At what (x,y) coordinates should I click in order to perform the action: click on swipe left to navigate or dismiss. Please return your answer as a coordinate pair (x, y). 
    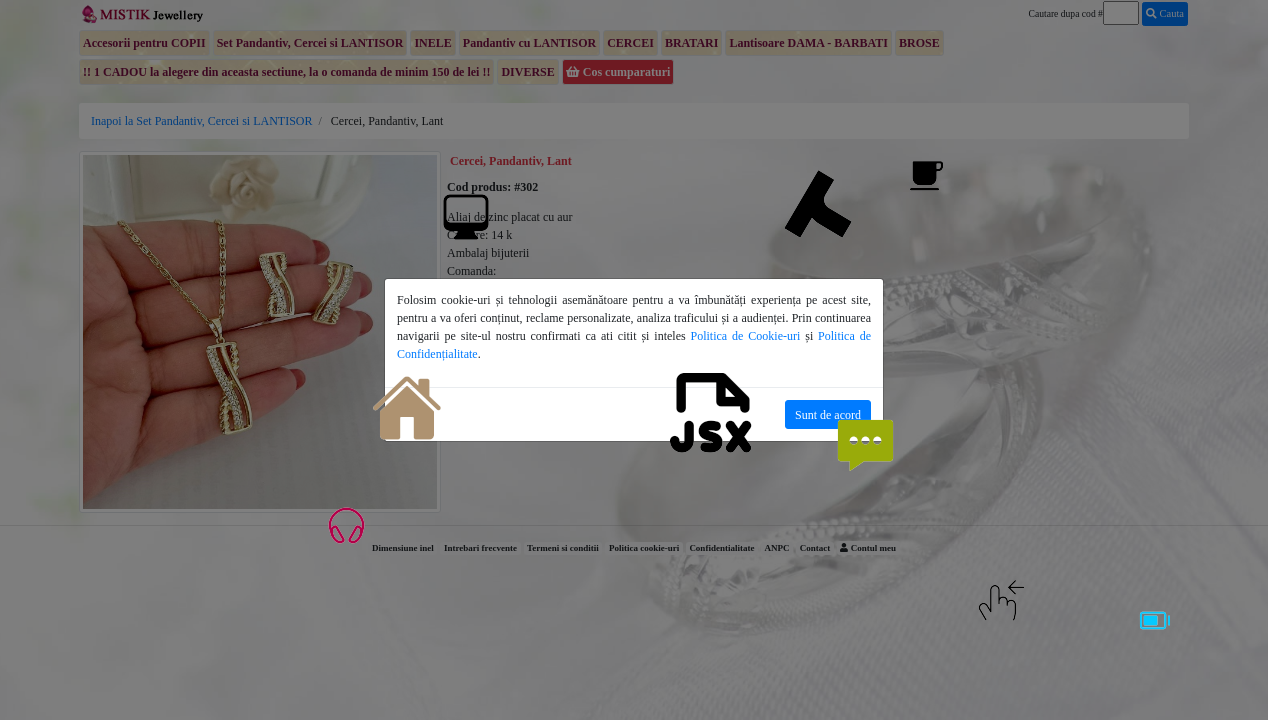
    Looking at the image, I should click on (999, 602).